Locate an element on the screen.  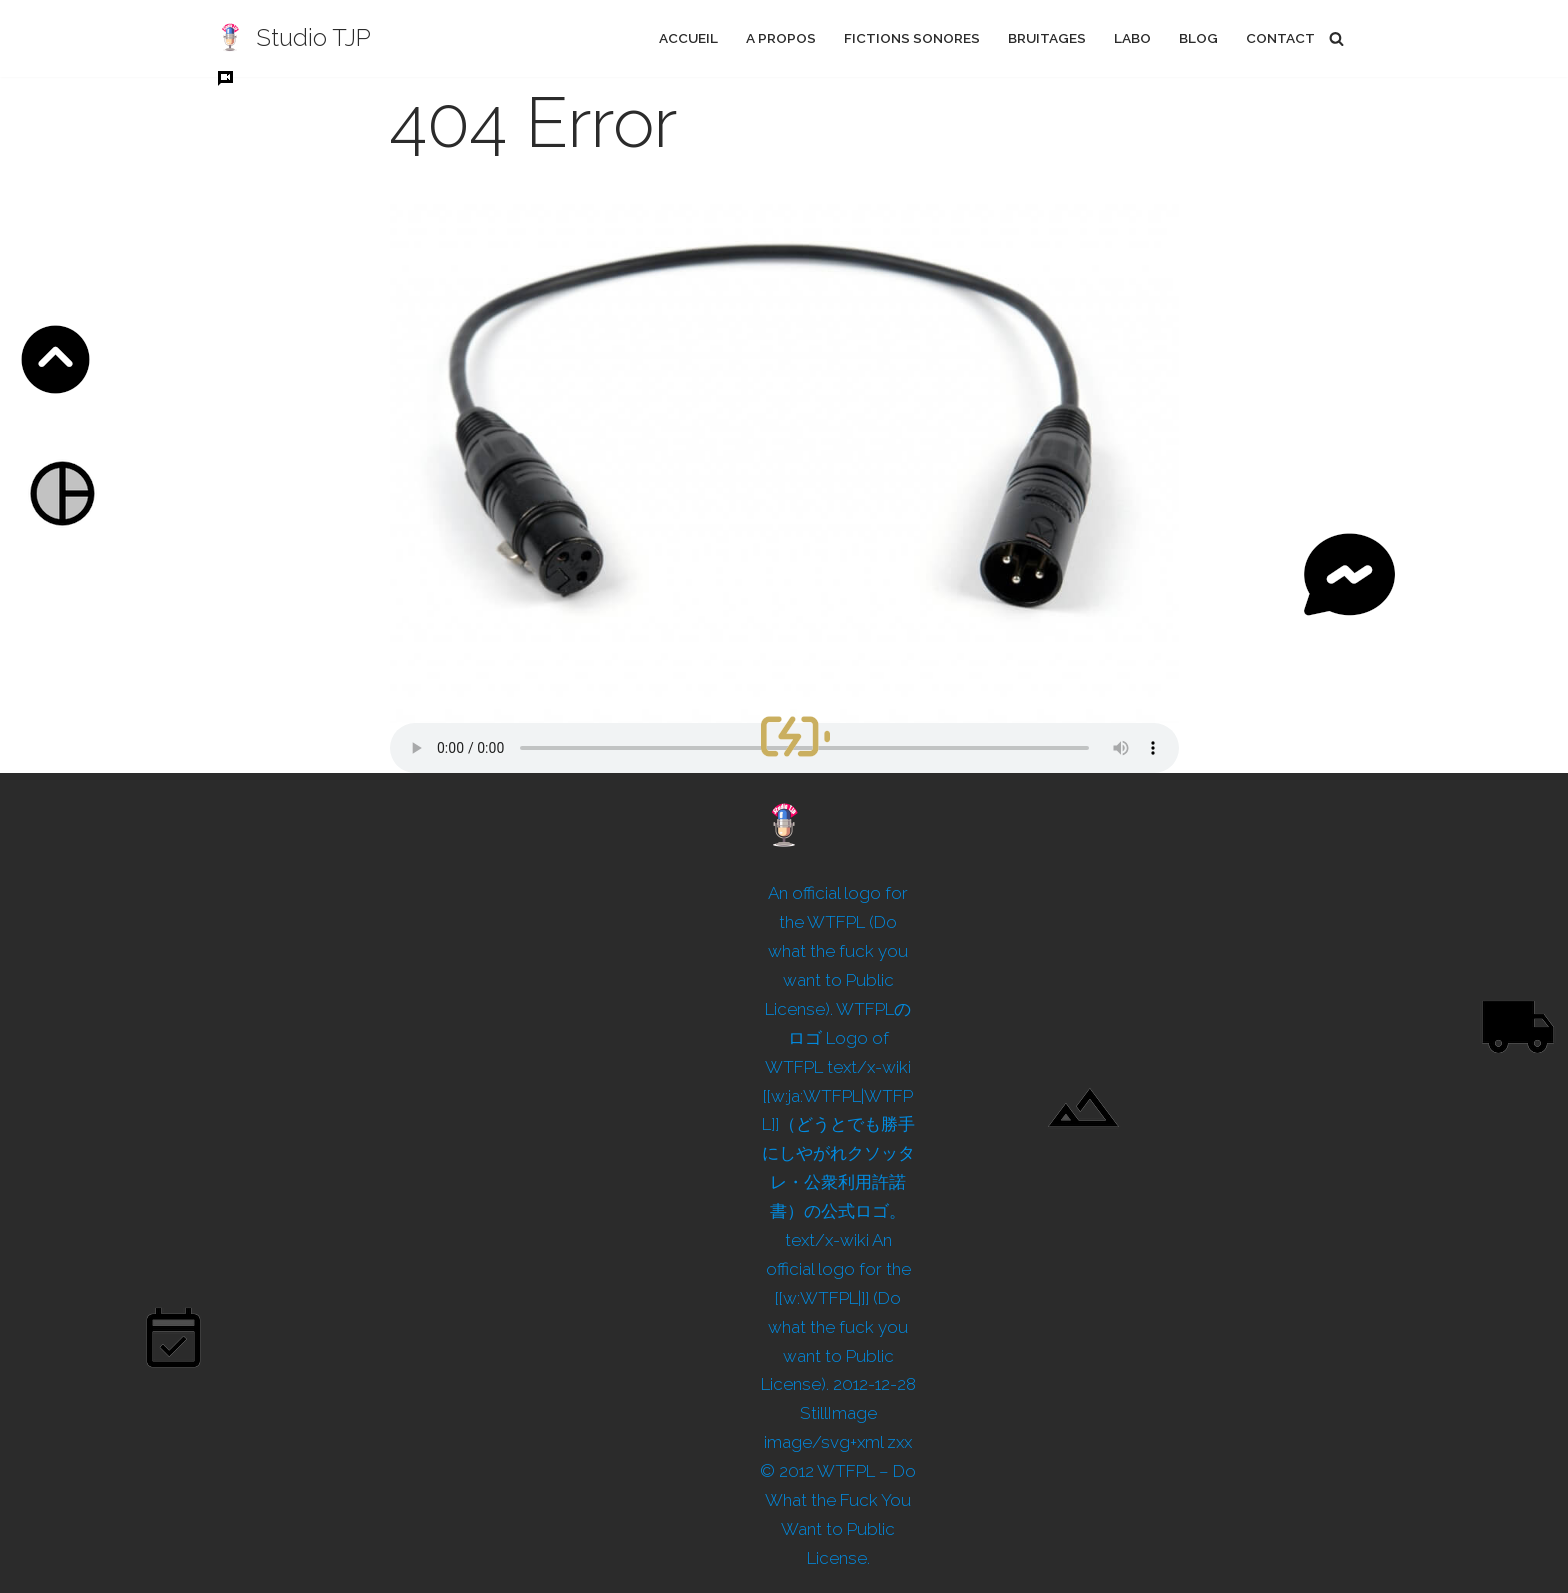
open Facebook Messenger is located at coordinates (1349, 574).